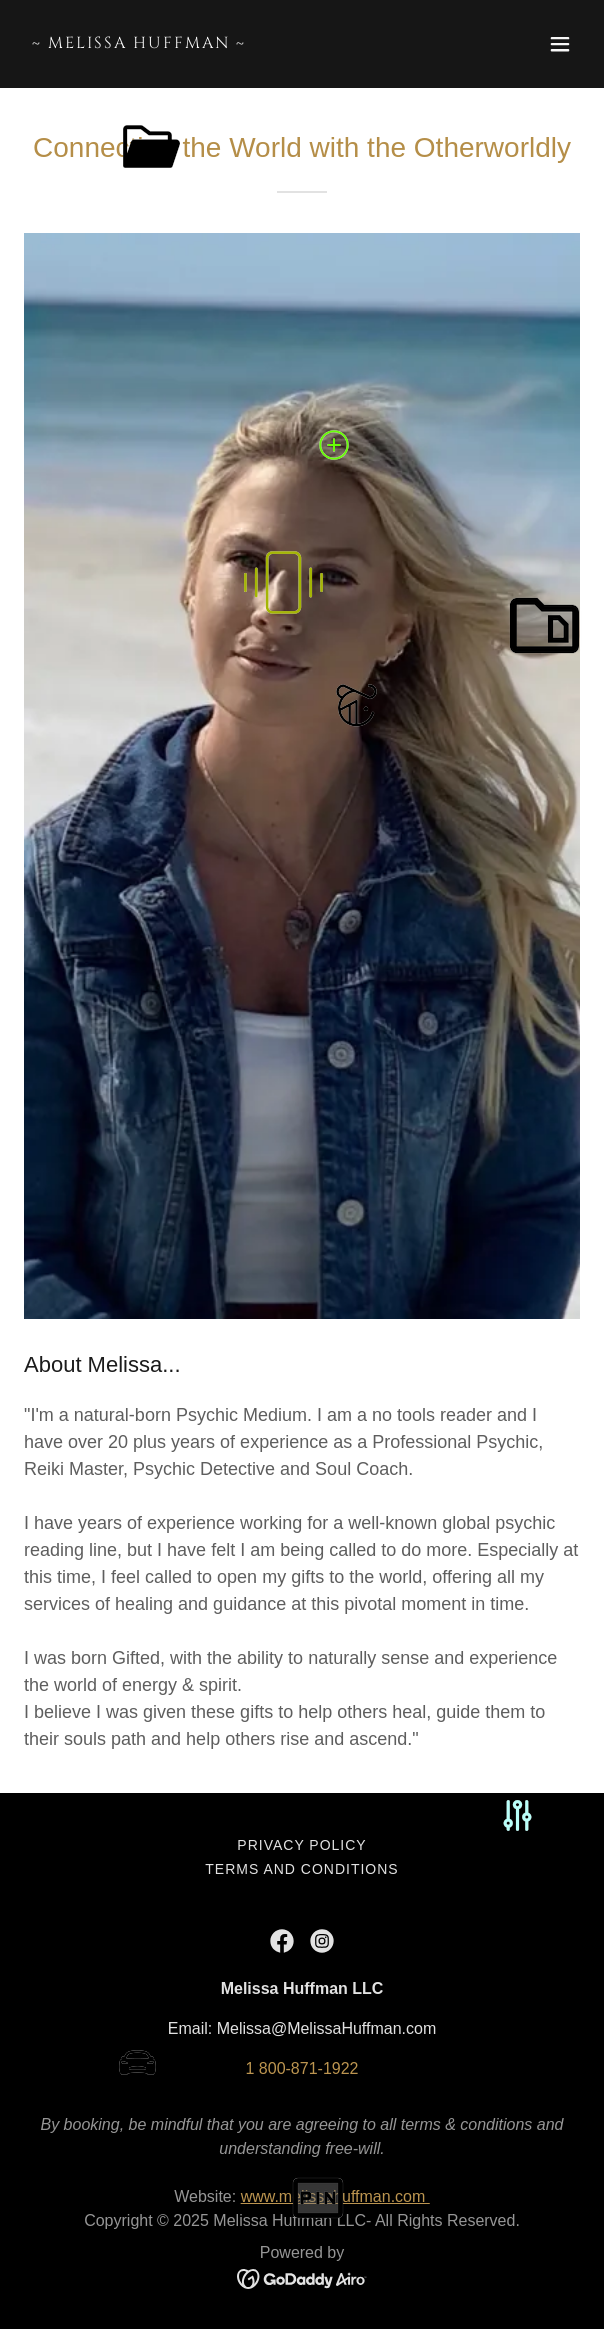 The width and height of the screenshot is (604, 2329). What do you see at coordinates (137, 2062) in the screenshot?
I see `access vehicle or car-related features` at bounding box center [137, 2062].